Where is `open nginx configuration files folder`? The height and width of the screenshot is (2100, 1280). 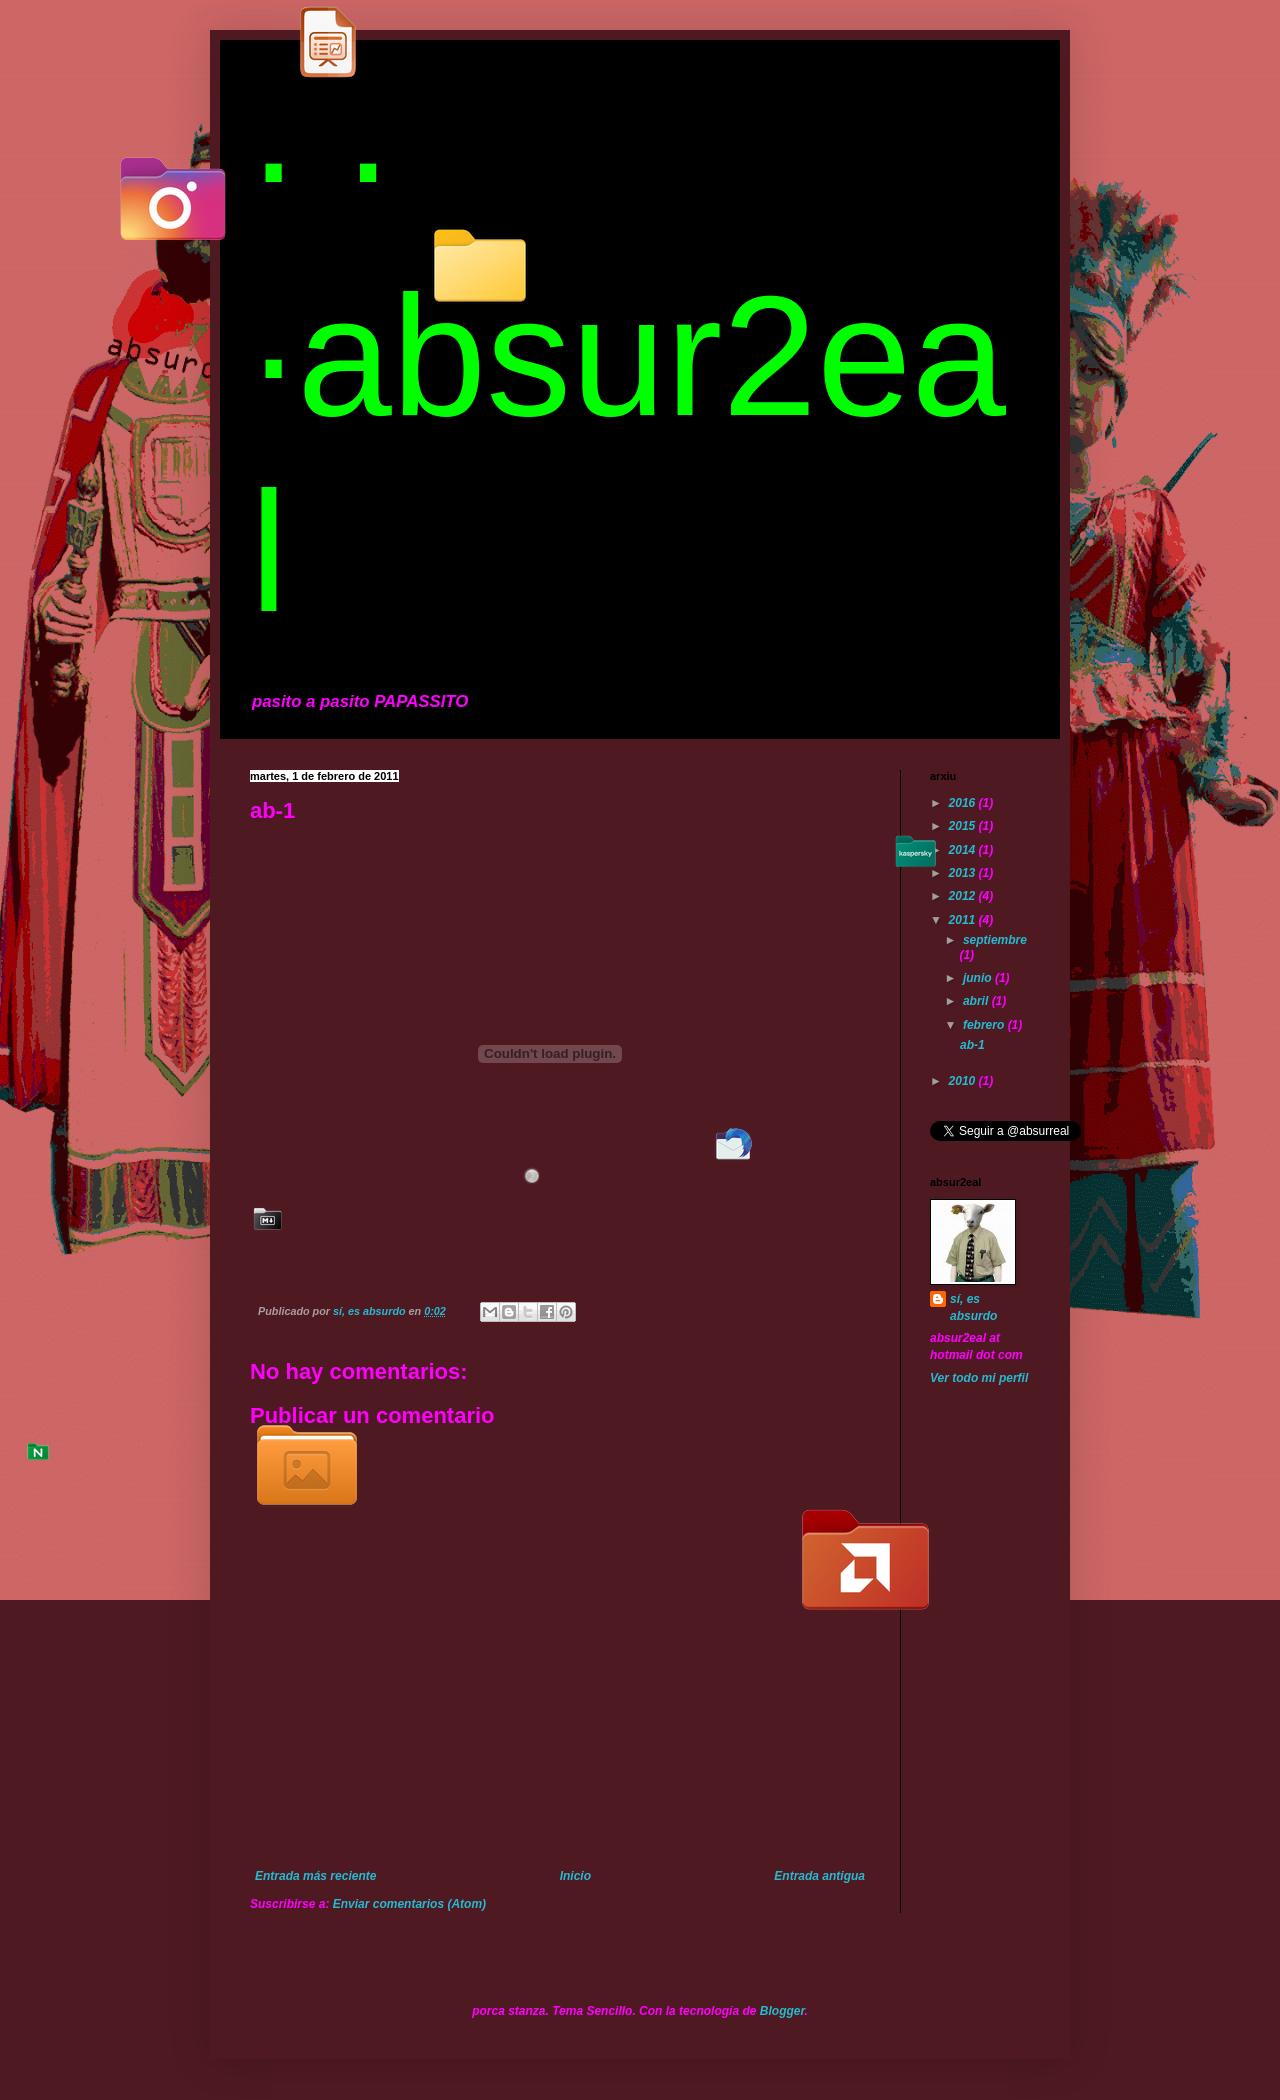 open nginx configuration files folder is located at coordinates (38, 1452).